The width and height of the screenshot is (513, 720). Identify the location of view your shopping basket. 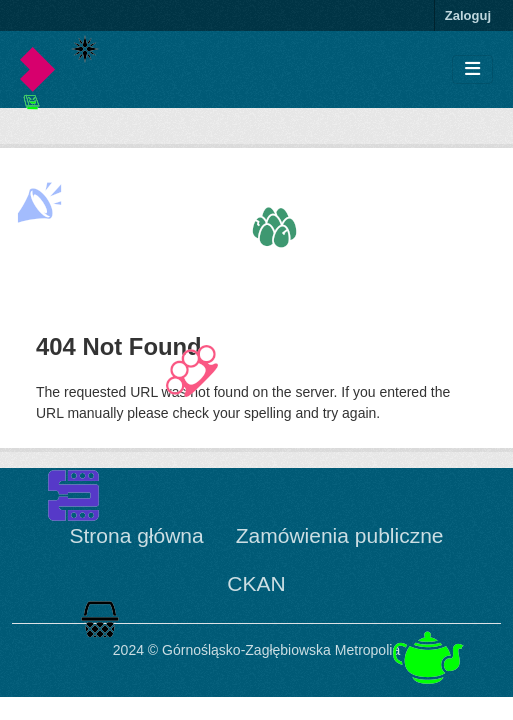
(100, 619).